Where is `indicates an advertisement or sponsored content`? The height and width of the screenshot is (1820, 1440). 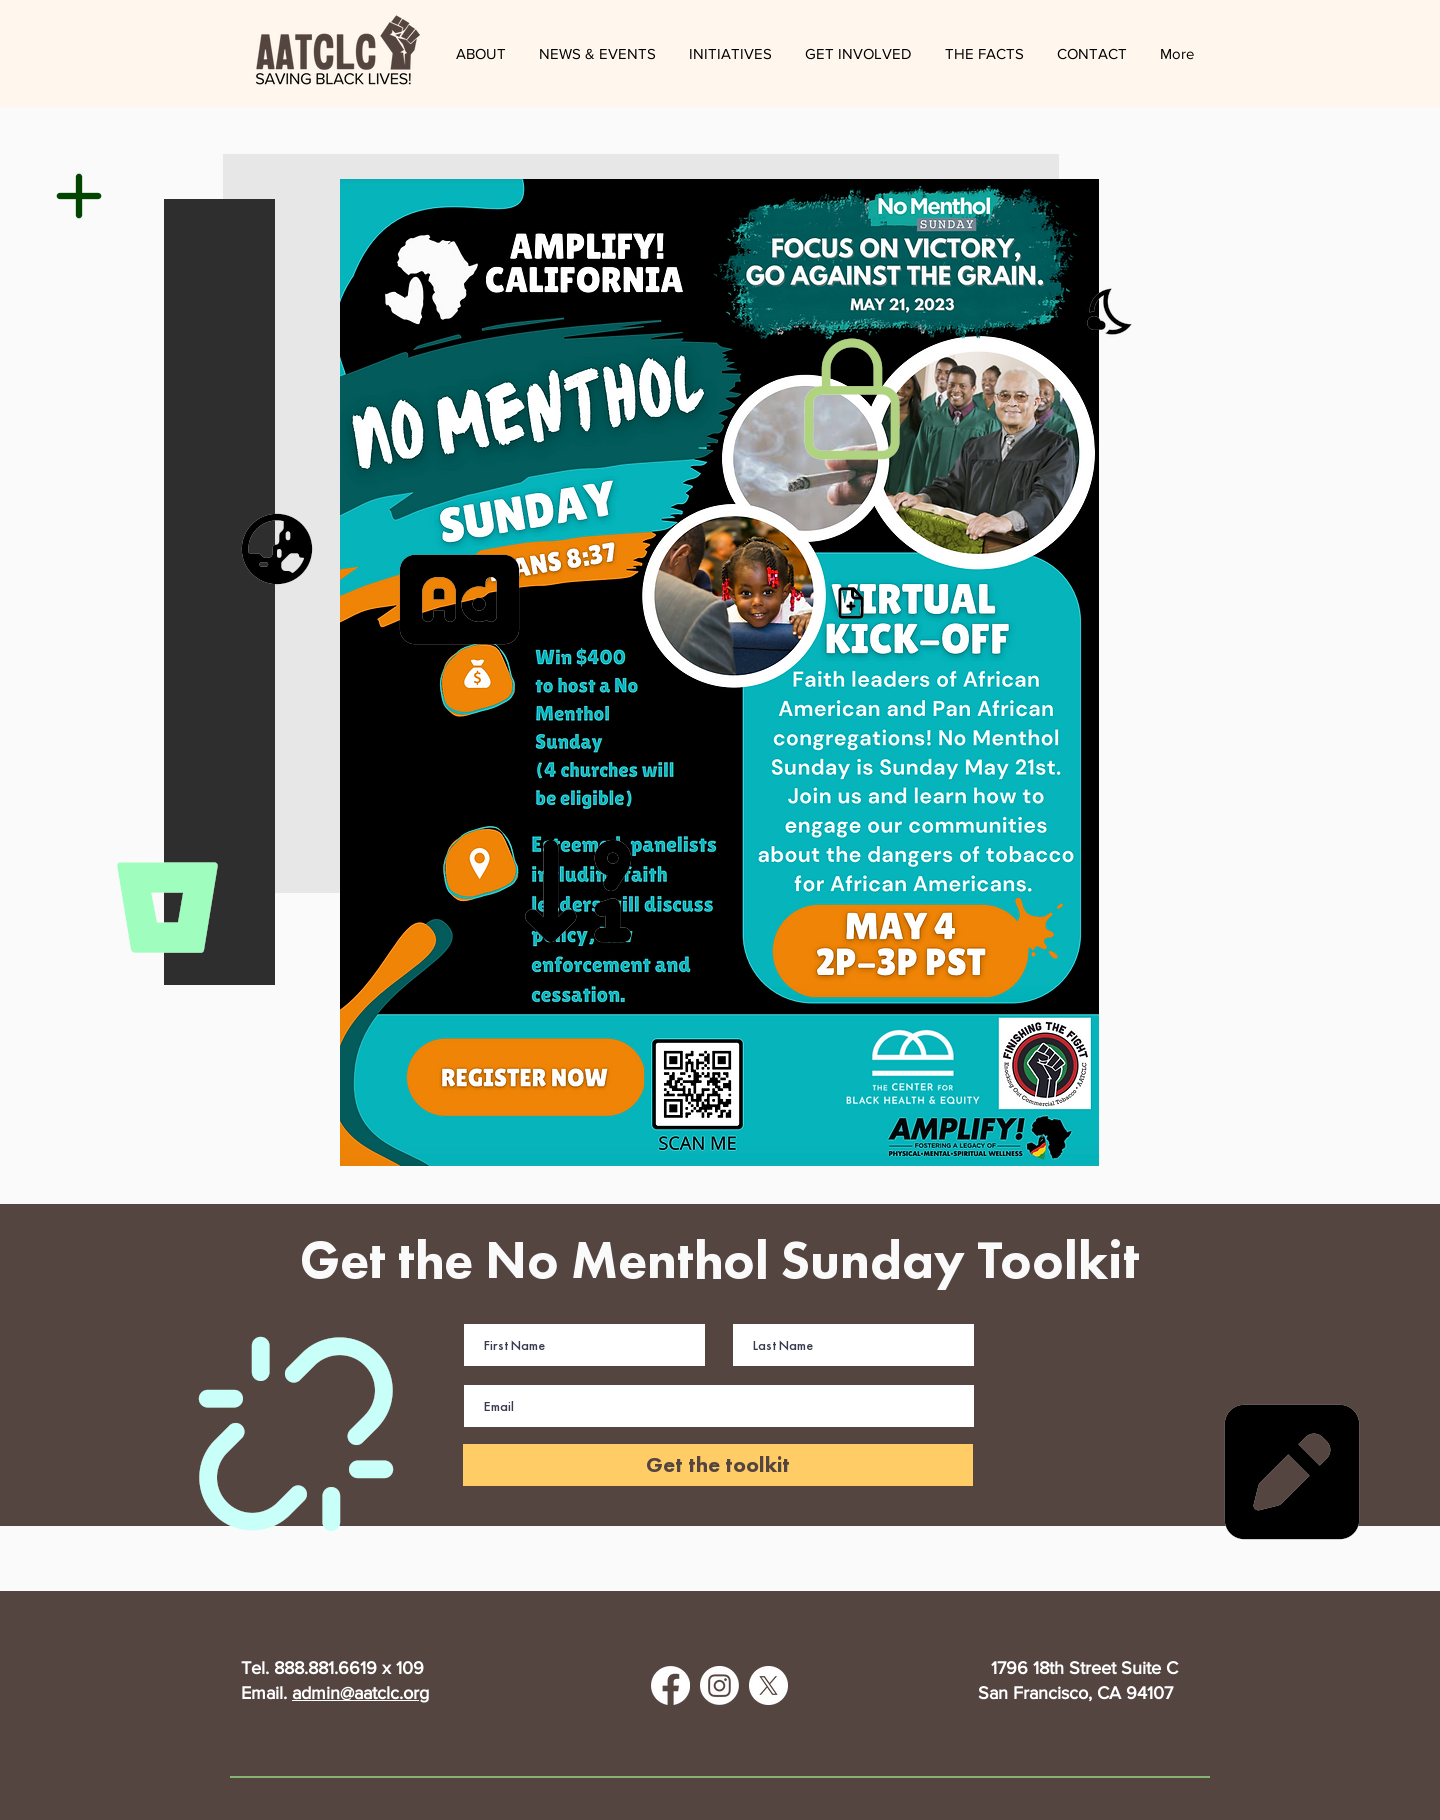 indicates an advertisement or sponsored content is located at coordinates (459, 599).